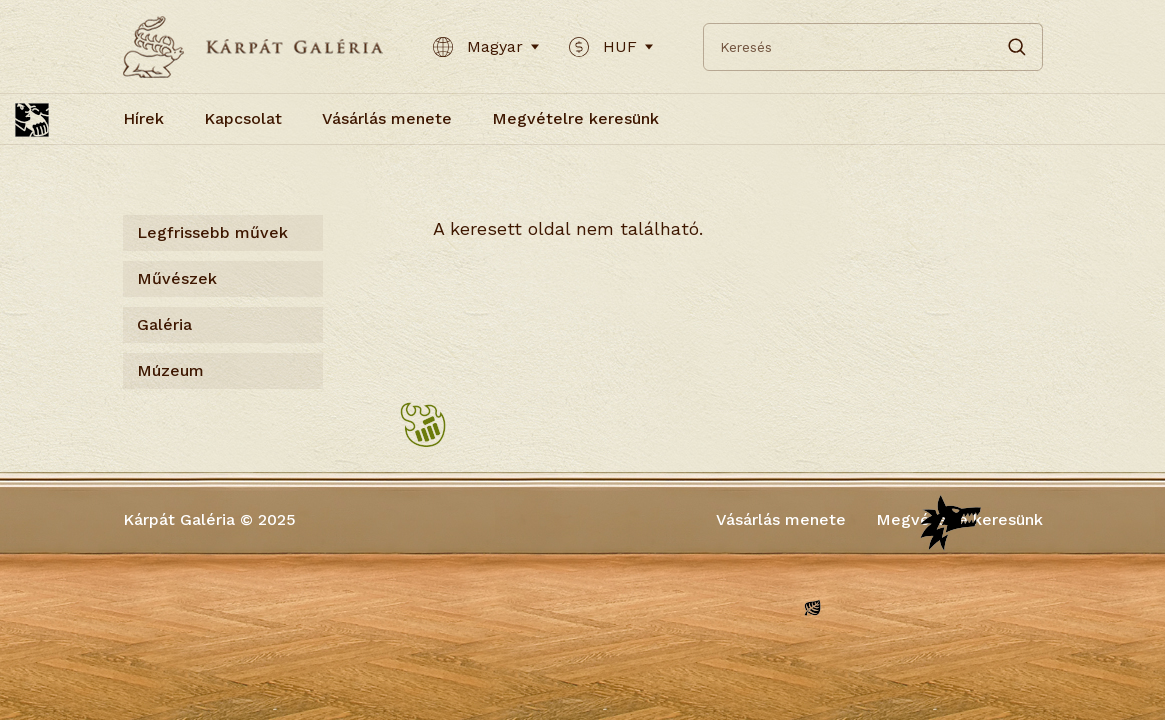 Image resolution: width=1165 pixels, height=720 pixels. Describe the element at coordinates (950, 522) in the screenshot. I see `select wolf character or team` at that location.